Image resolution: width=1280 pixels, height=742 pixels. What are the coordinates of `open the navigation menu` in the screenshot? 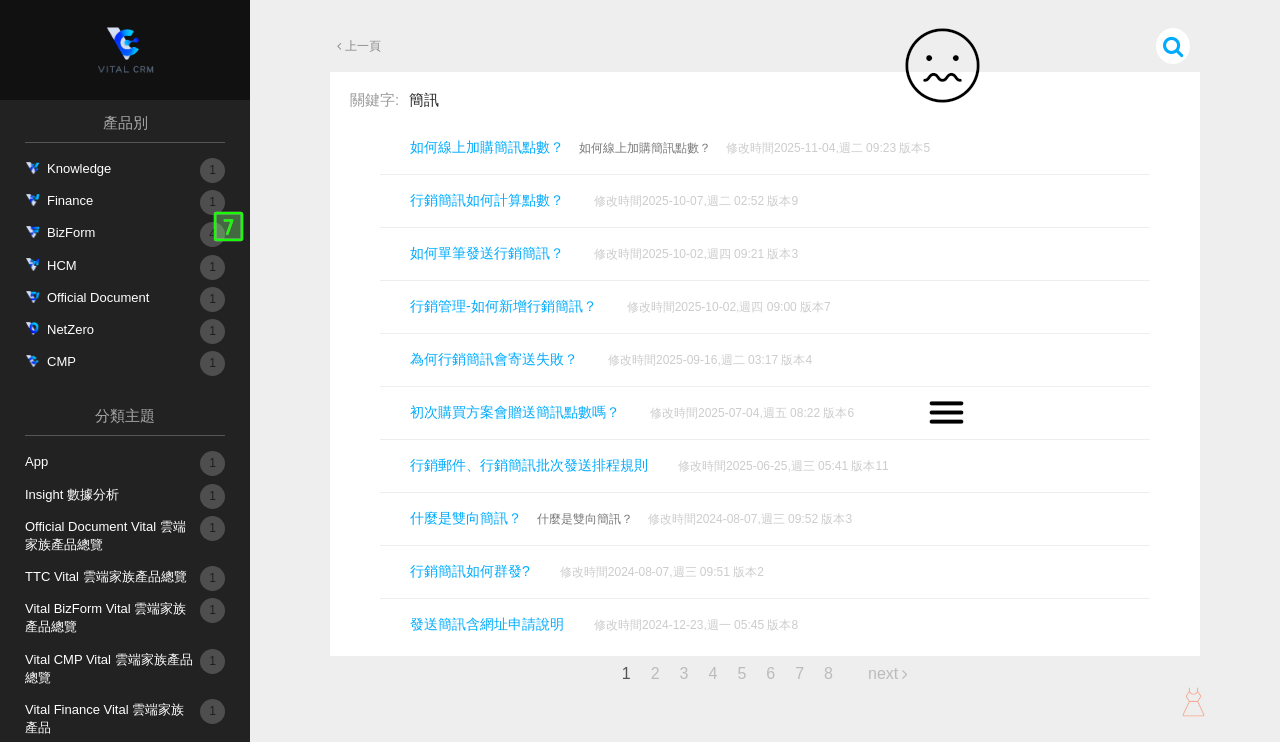 It's located at (946, 412).